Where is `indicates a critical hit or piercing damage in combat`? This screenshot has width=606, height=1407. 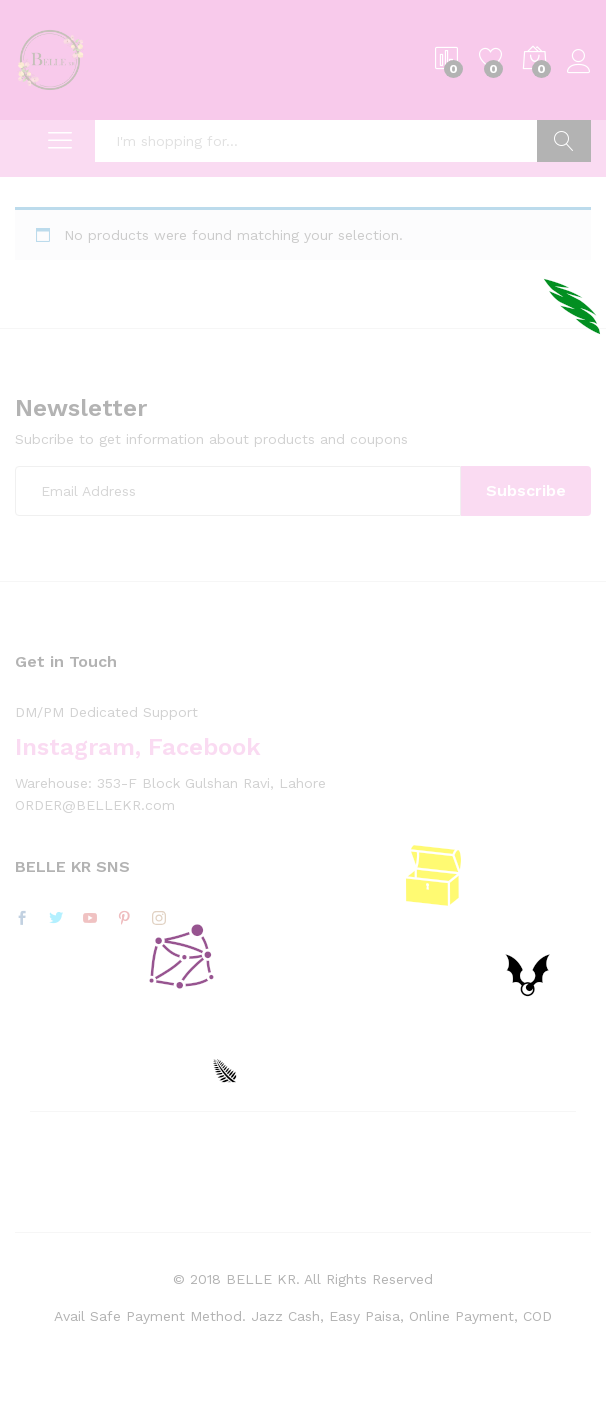
indicates a critical hit or piercing damage in combat is located at coordinates (572, 306).